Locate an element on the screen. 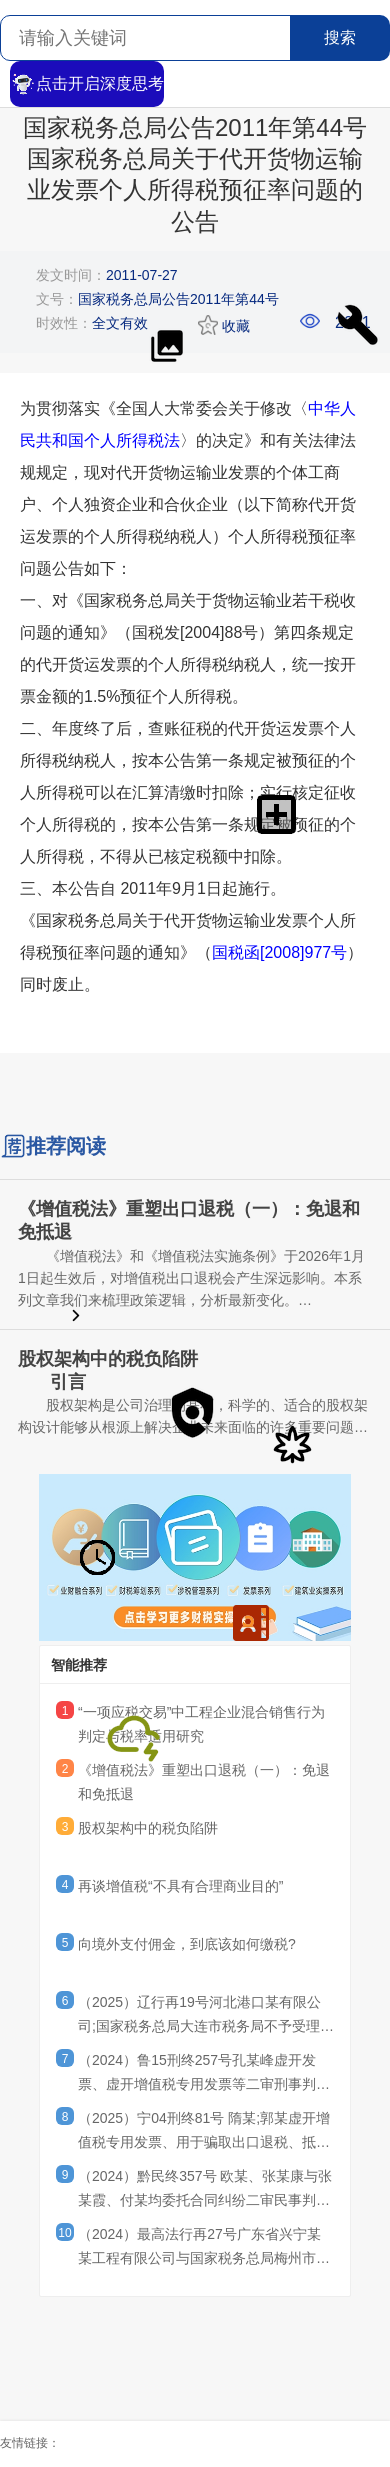  indicates cannabis-related content or products is located at coordinates (292, 1444).